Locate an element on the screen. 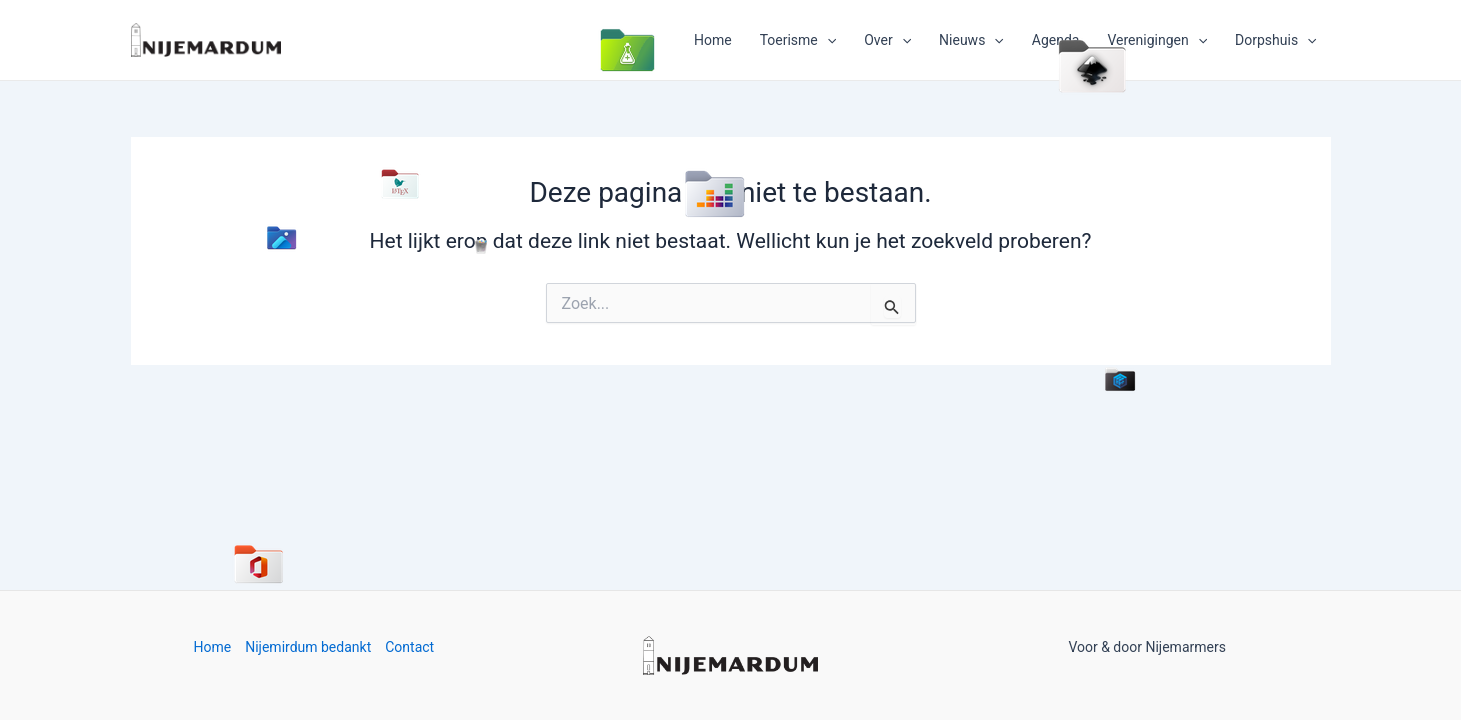  open deezer music folder is located at coordinates (714, 195).